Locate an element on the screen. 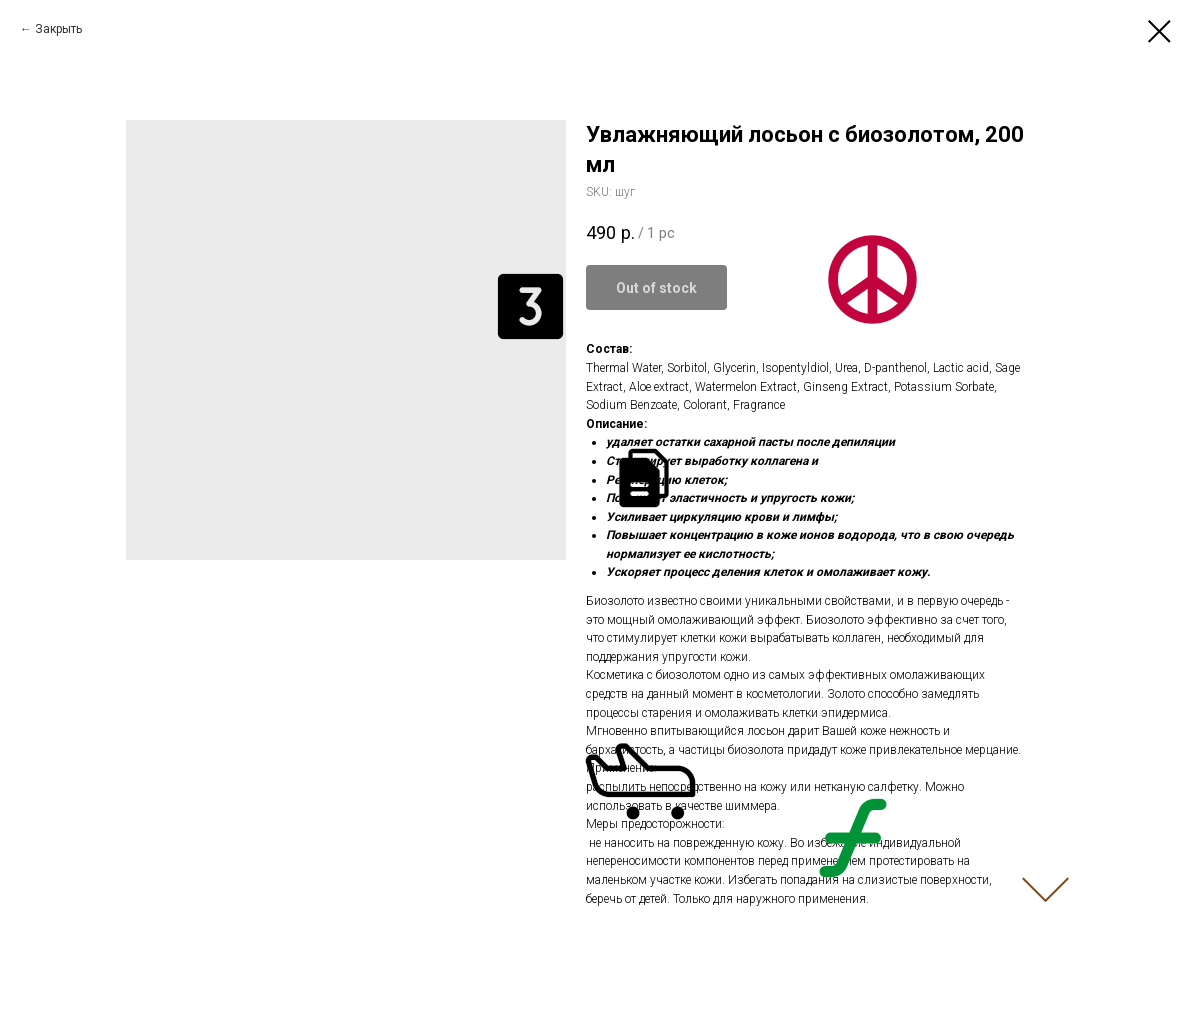  expand a dropdown menu is located at coordinates (1045, 887).